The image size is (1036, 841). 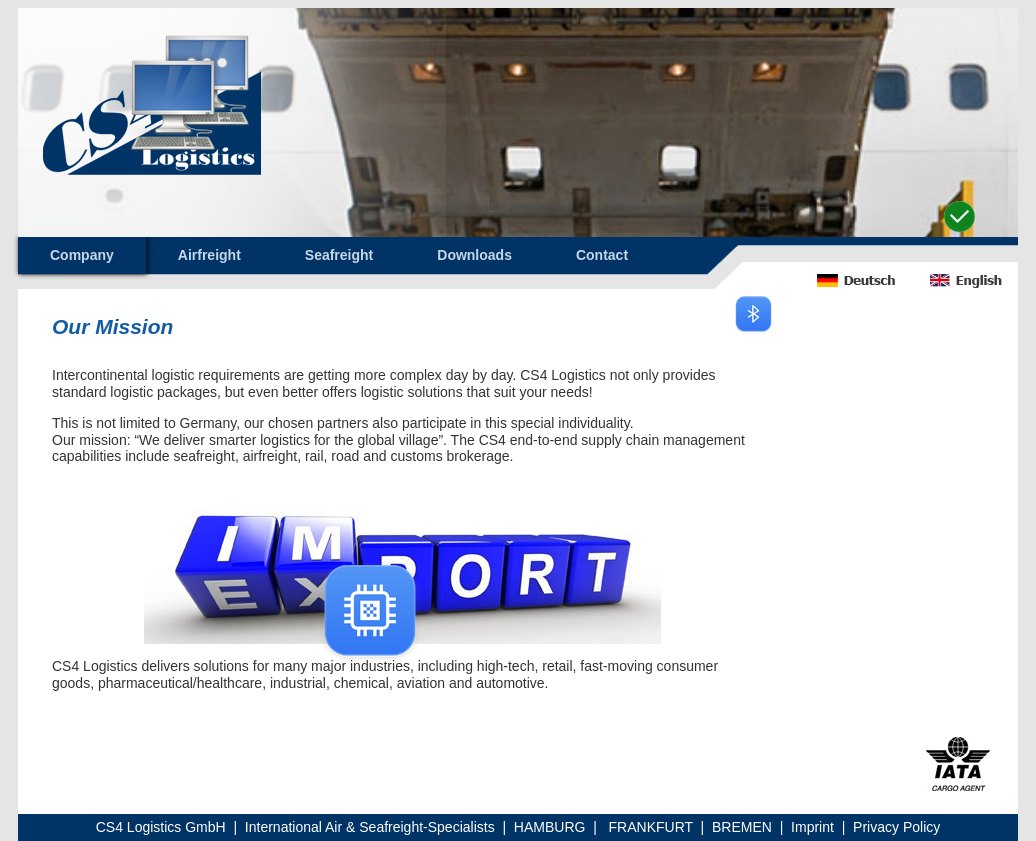 I want to click on dropbox file sync complete, so click(x=959, y=216).